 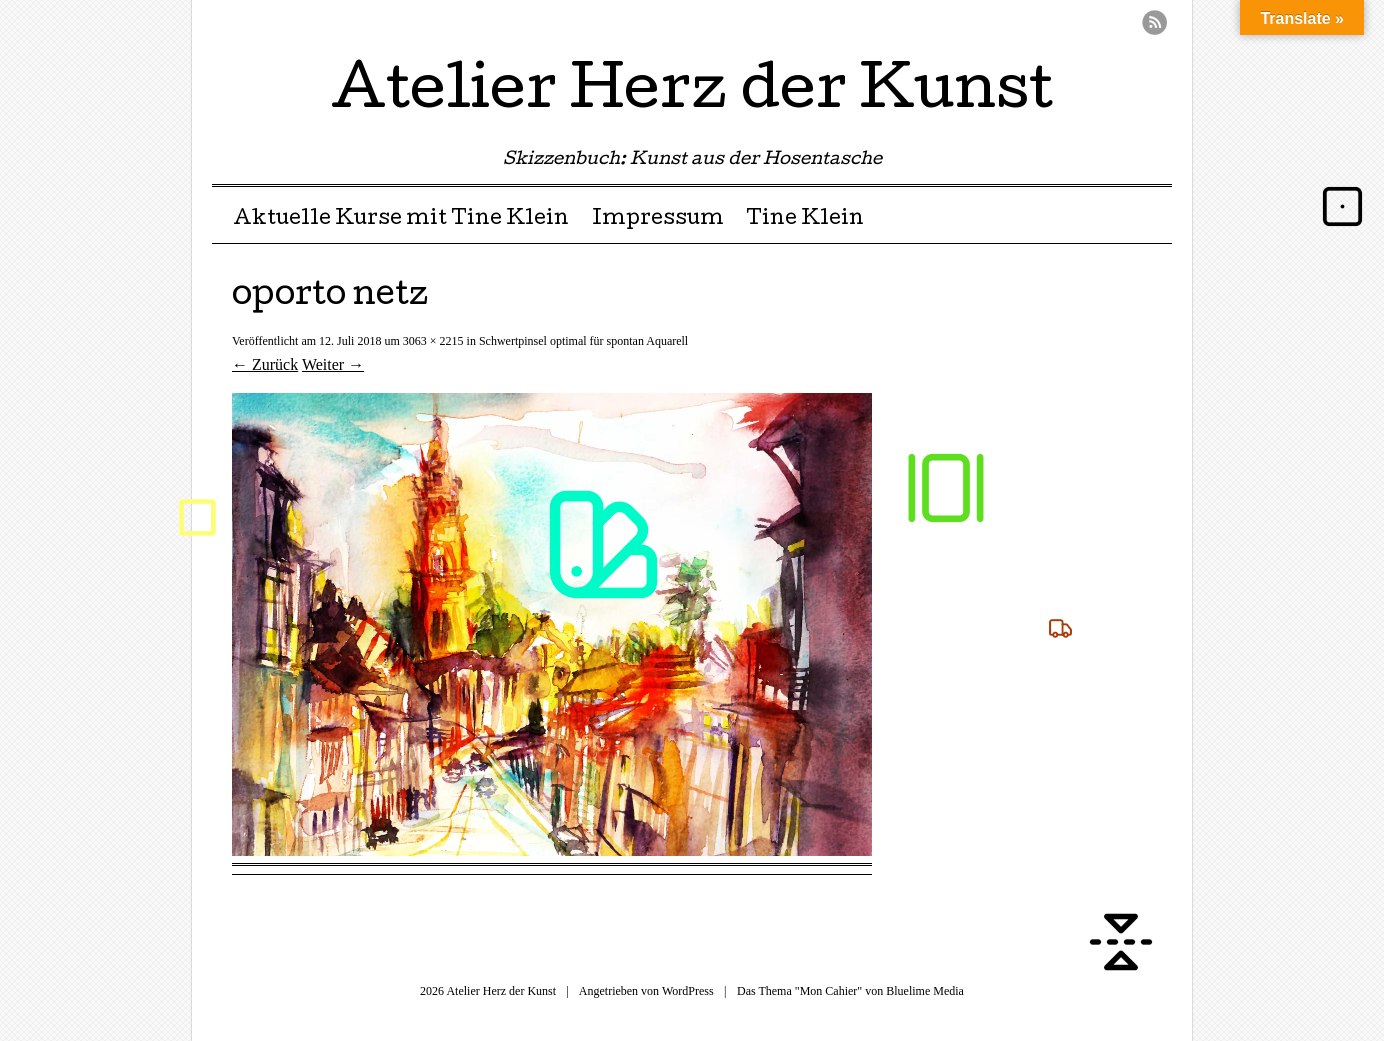 What do you see at coordinates (603, 544) in the screenshot?
I see `browse color palette or theme options` at bounding box center [603, 544].